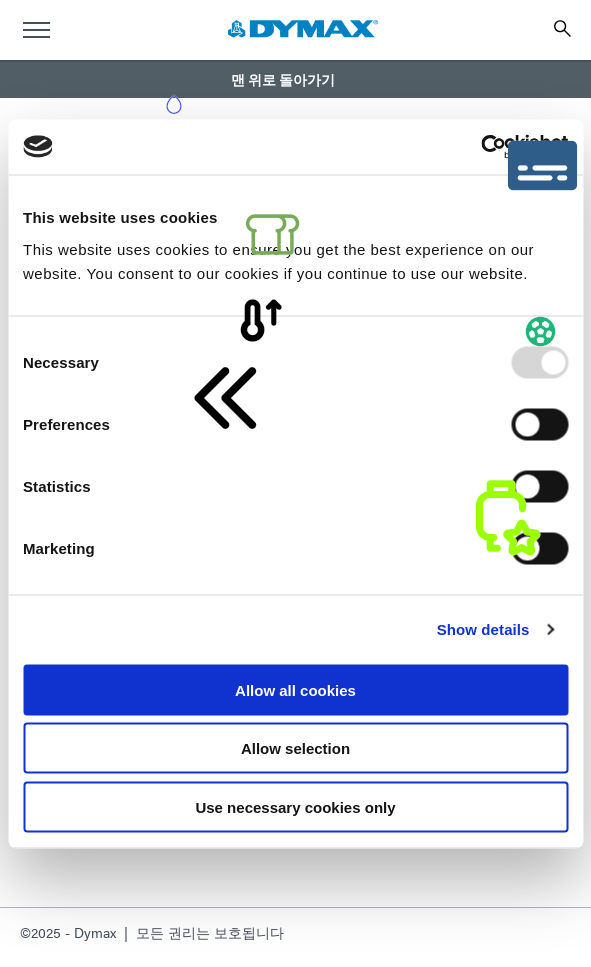 The image size is (591, 967). Describe the element at coordinates (273, 234) in the screenshot. I see `browse bakery or bread products` at that location.